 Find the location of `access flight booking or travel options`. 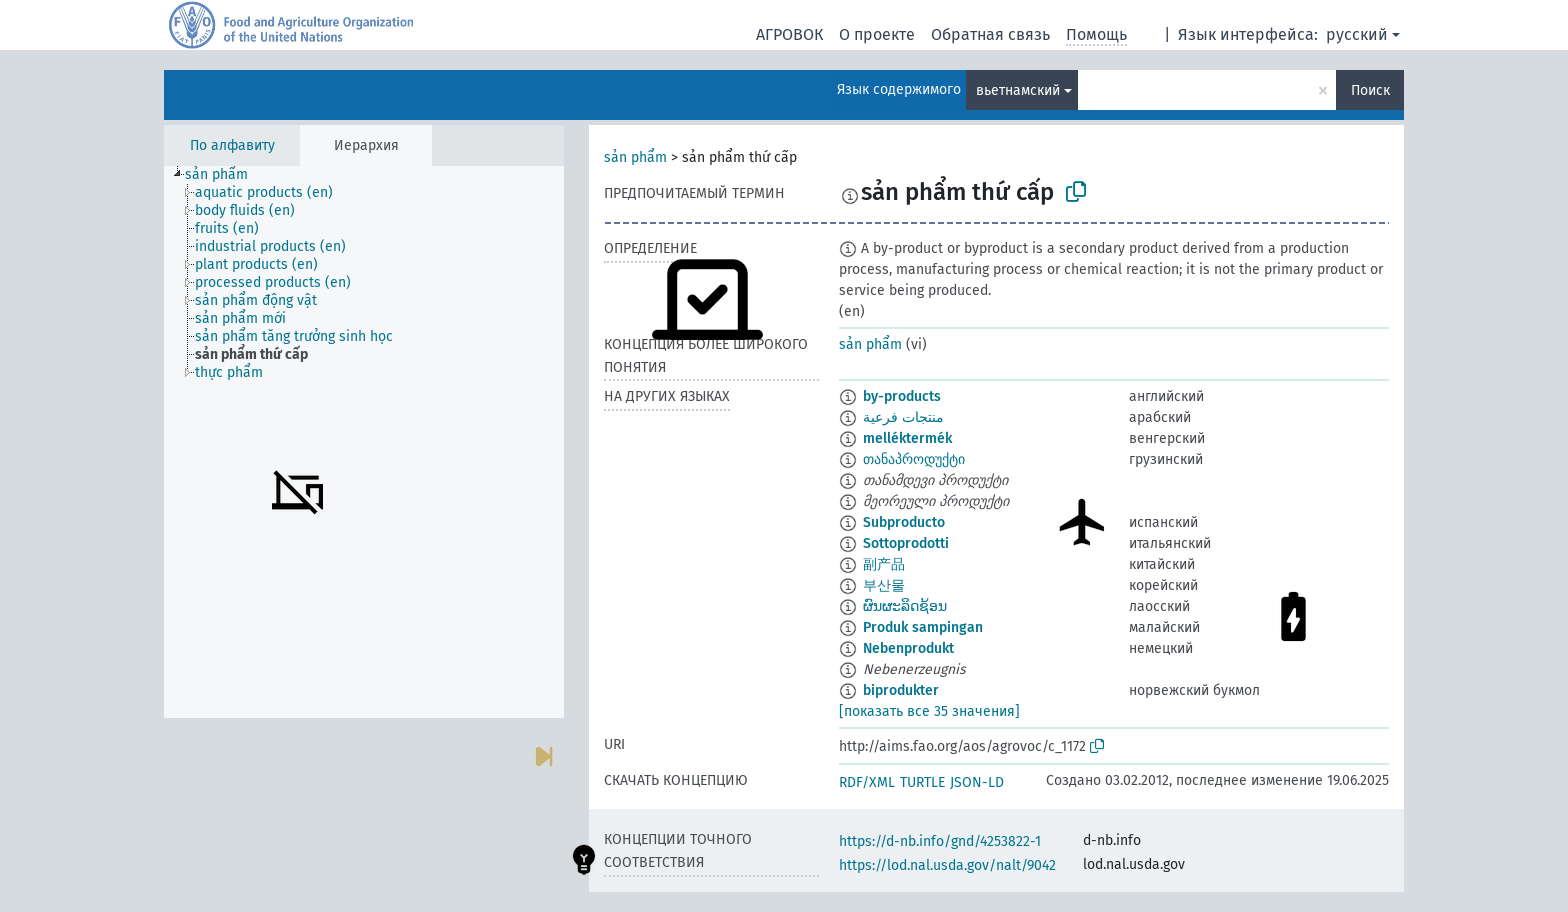

access flight booking or travel options is located at coordinates (1083, 522).